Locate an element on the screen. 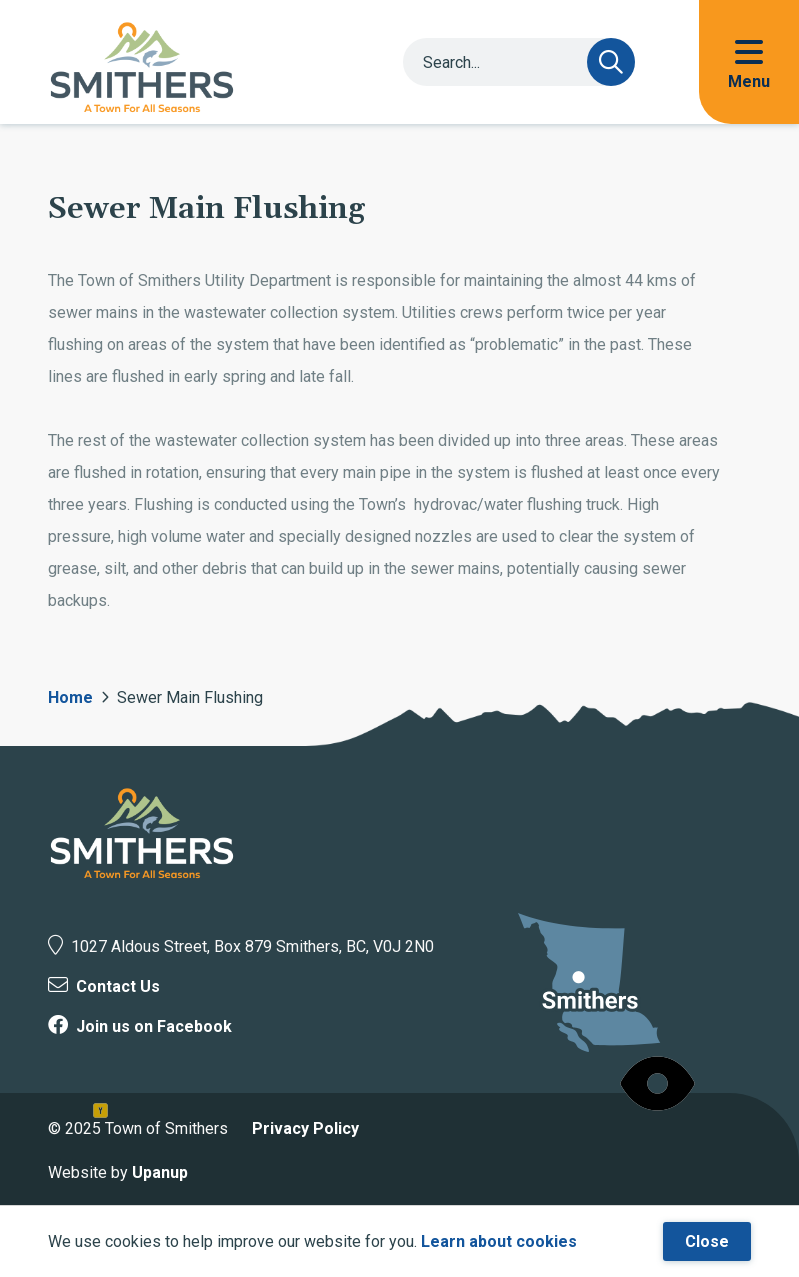 The image size is (799, 1277). view or preview content is located at coordinates (657, 1083).